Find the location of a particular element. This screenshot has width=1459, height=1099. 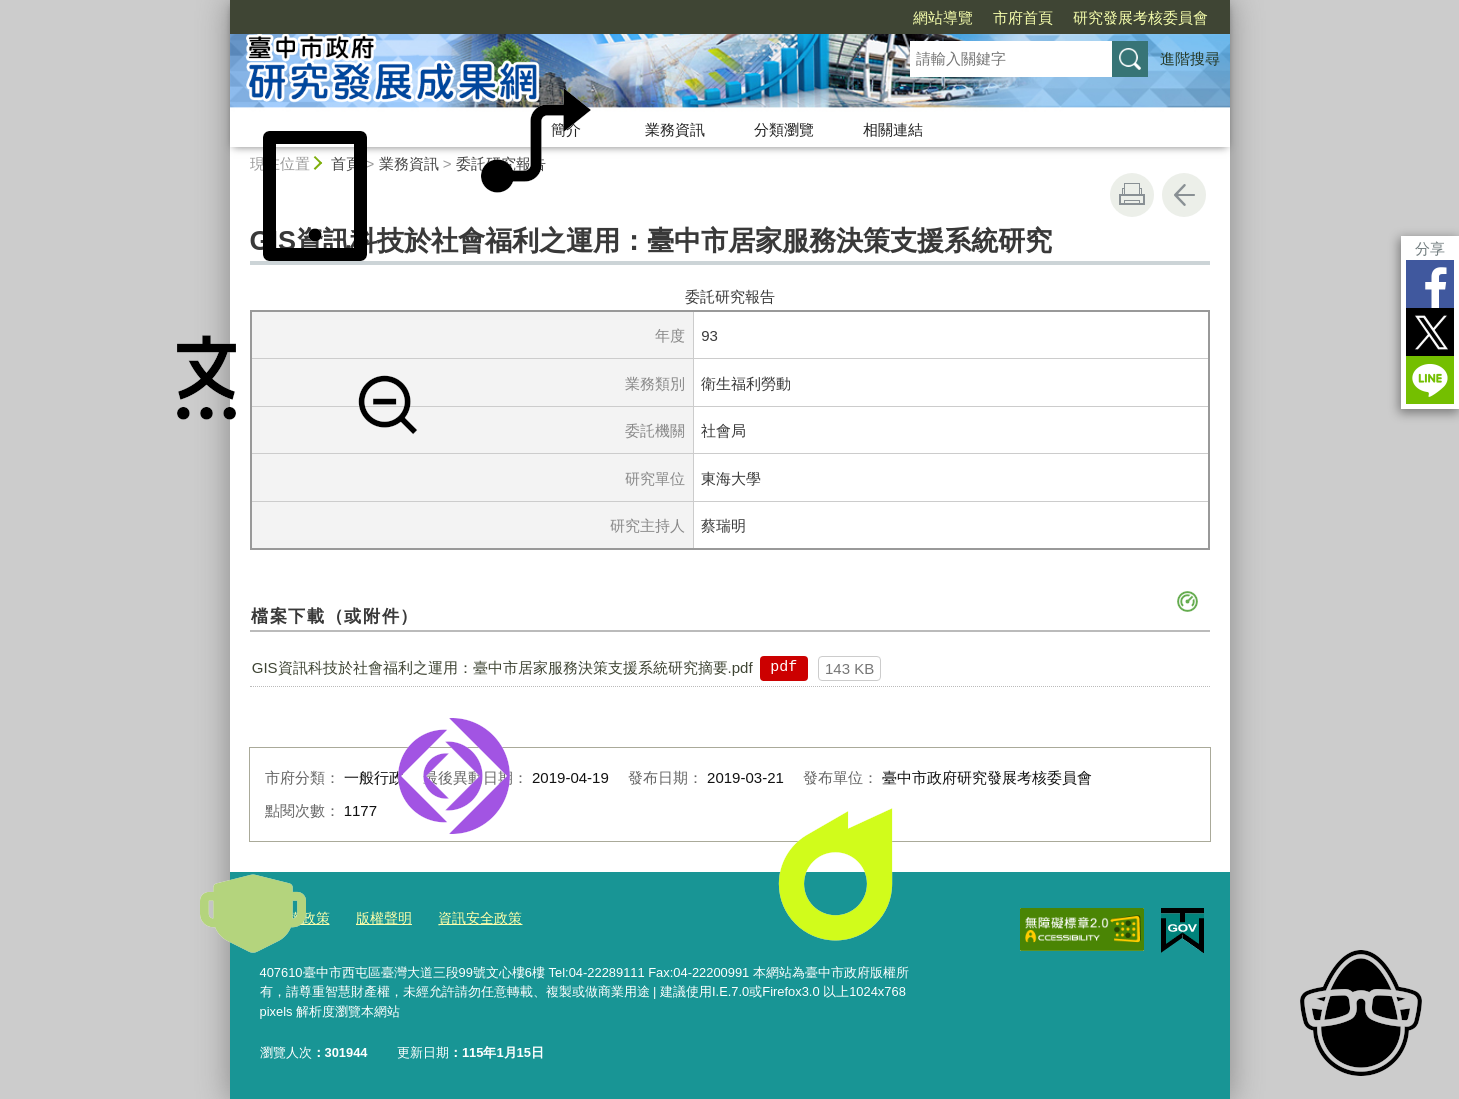

switch to tablet view is located at coordinates (315, 196).